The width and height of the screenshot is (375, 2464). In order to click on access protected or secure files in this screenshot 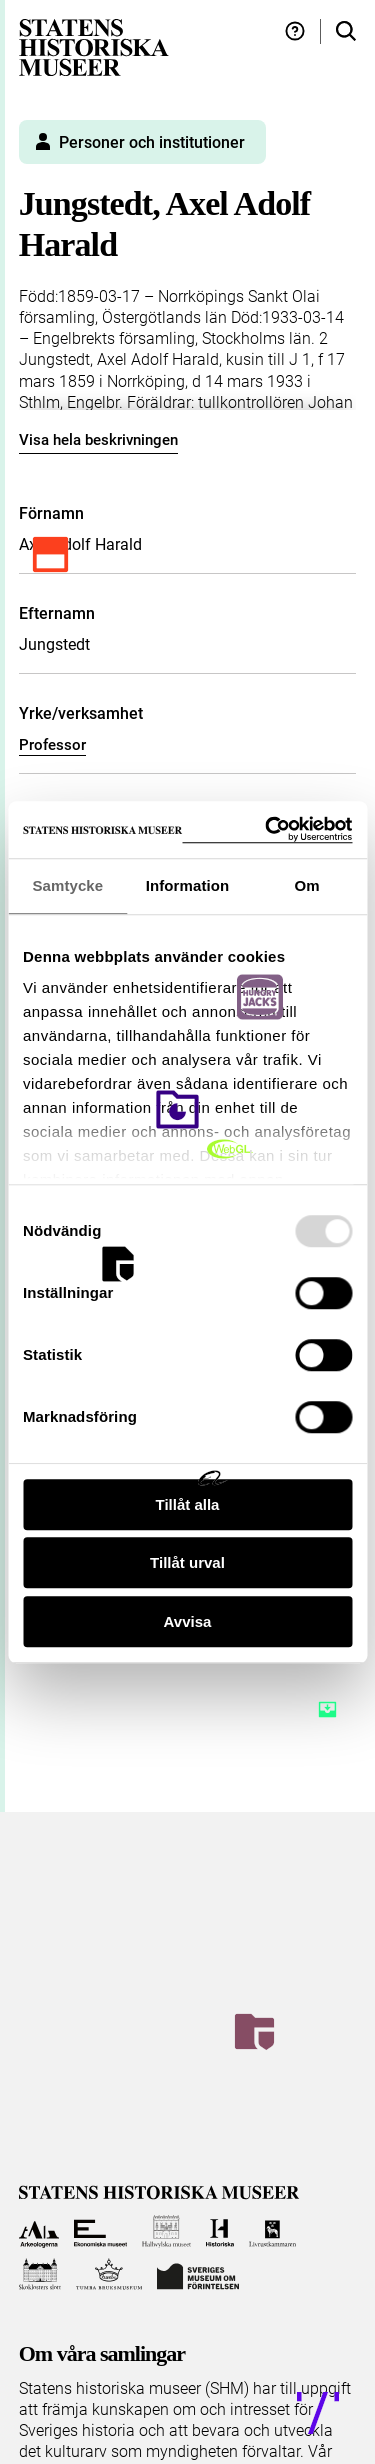, I will do `click(254, 2031)`.